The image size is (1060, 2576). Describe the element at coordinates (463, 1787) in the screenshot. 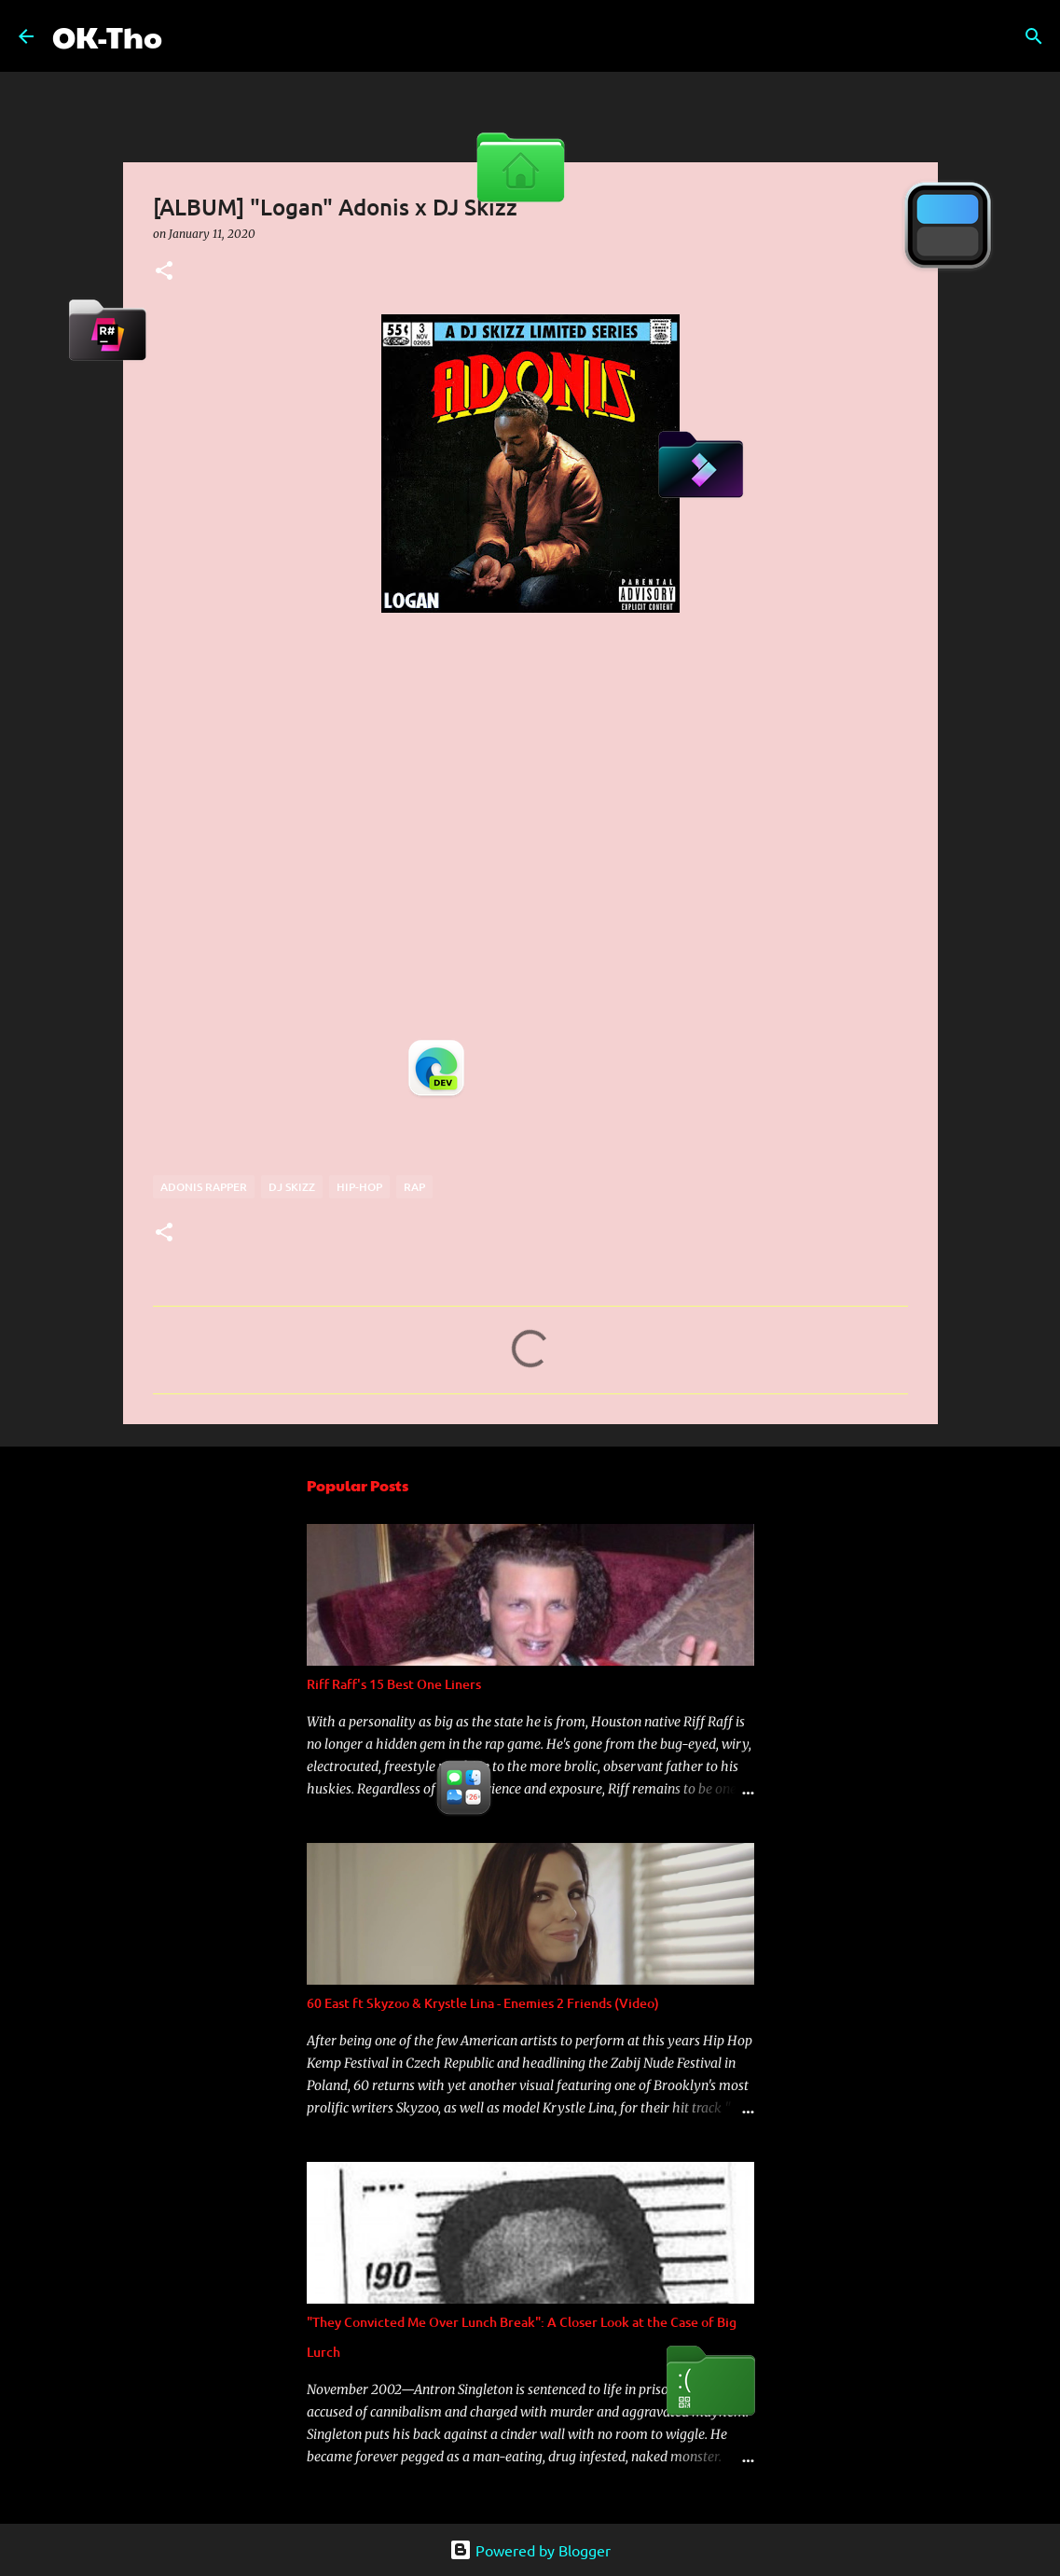

I see `preview and browse installed app icons` at that location.